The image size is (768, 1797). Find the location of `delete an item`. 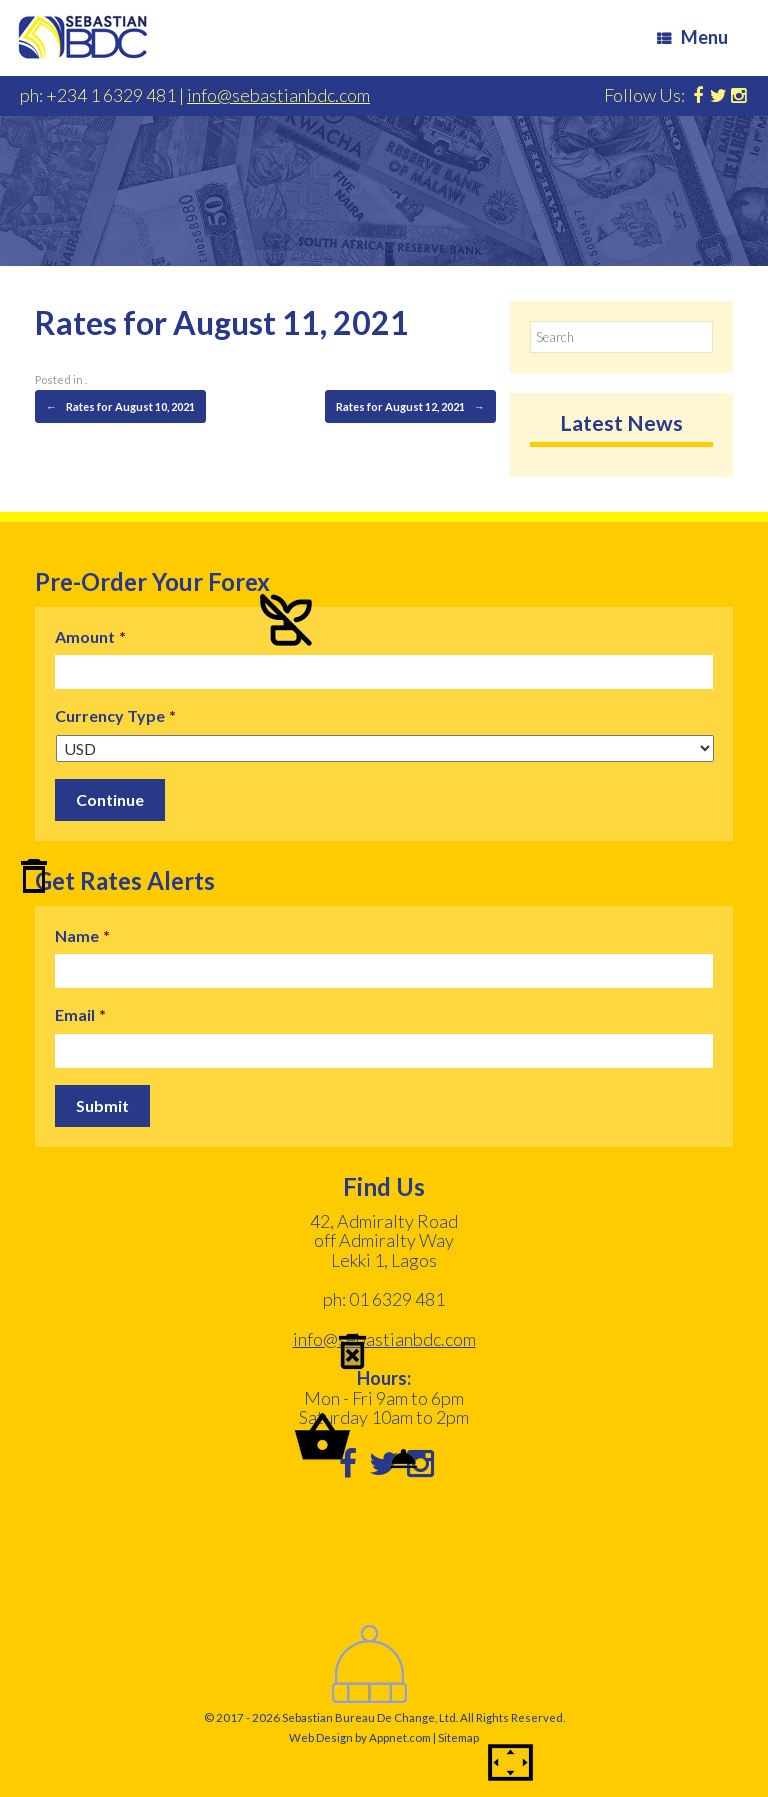

delete an item is located at coordinates (34, 876).